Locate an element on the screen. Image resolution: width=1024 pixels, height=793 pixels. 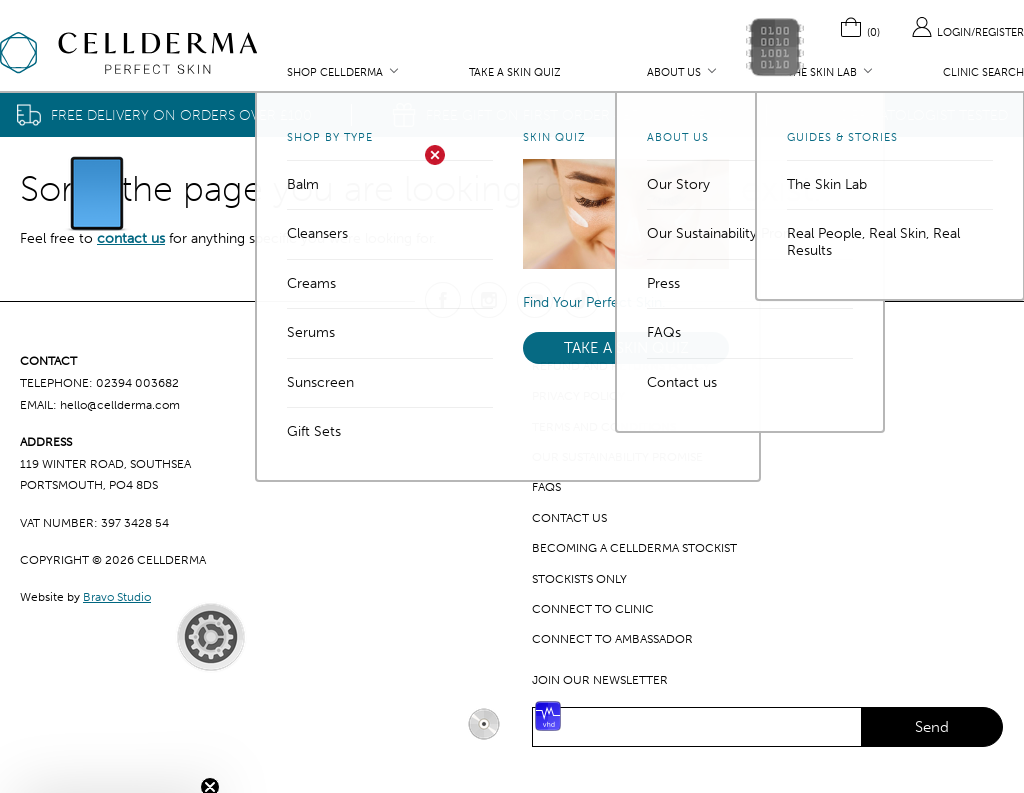
open a VirtualBox virtual hard disk file is located at coordinates (548, 716).